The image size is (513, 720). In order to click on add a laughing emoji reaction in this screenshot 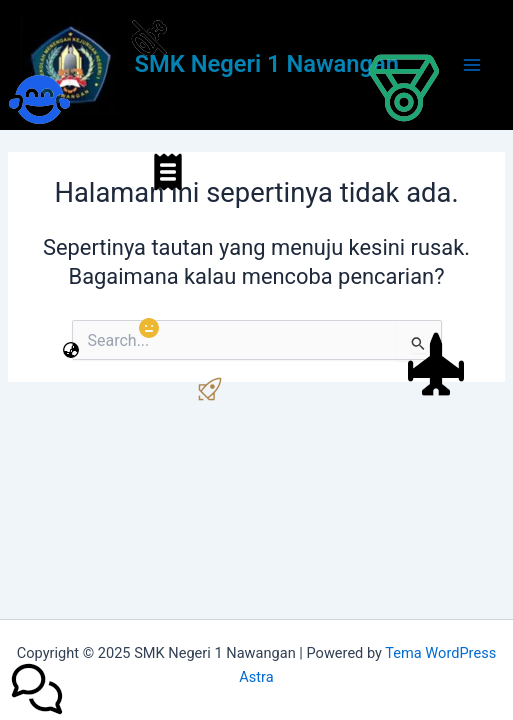, I will do `click(39, 99)`.